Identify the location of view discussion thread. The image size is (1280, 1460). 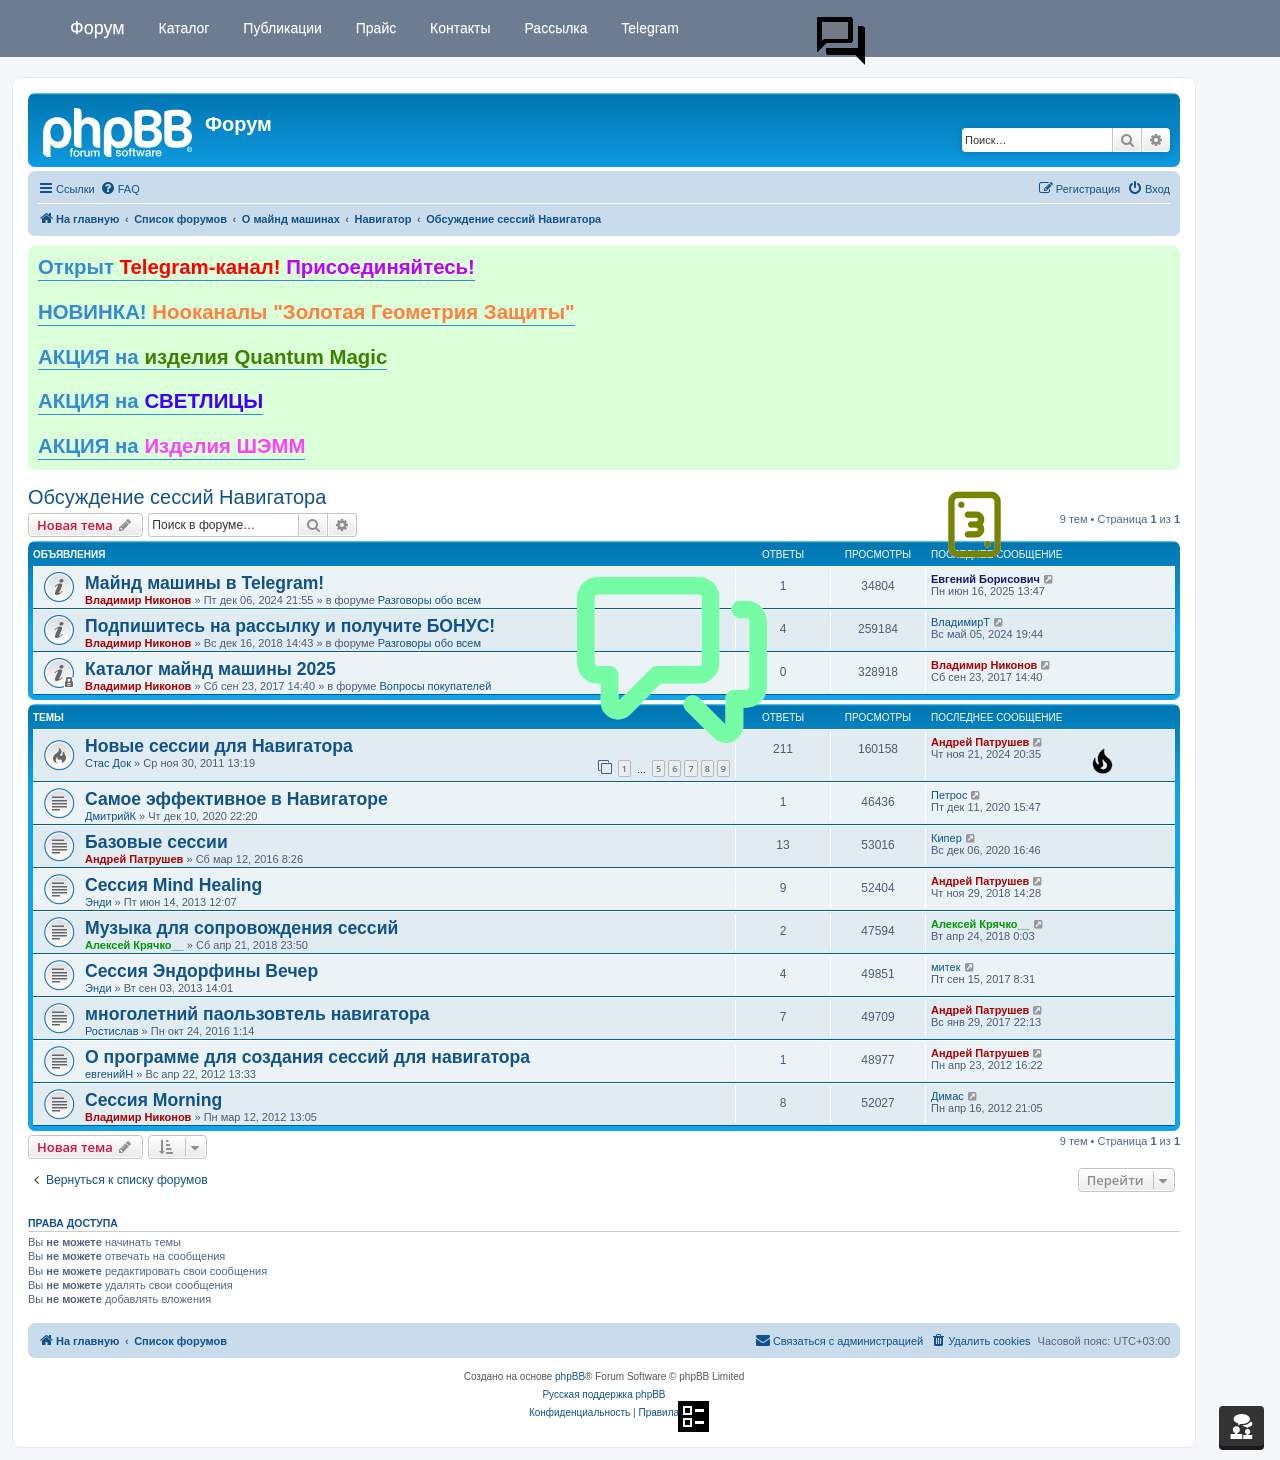
(672, 660).